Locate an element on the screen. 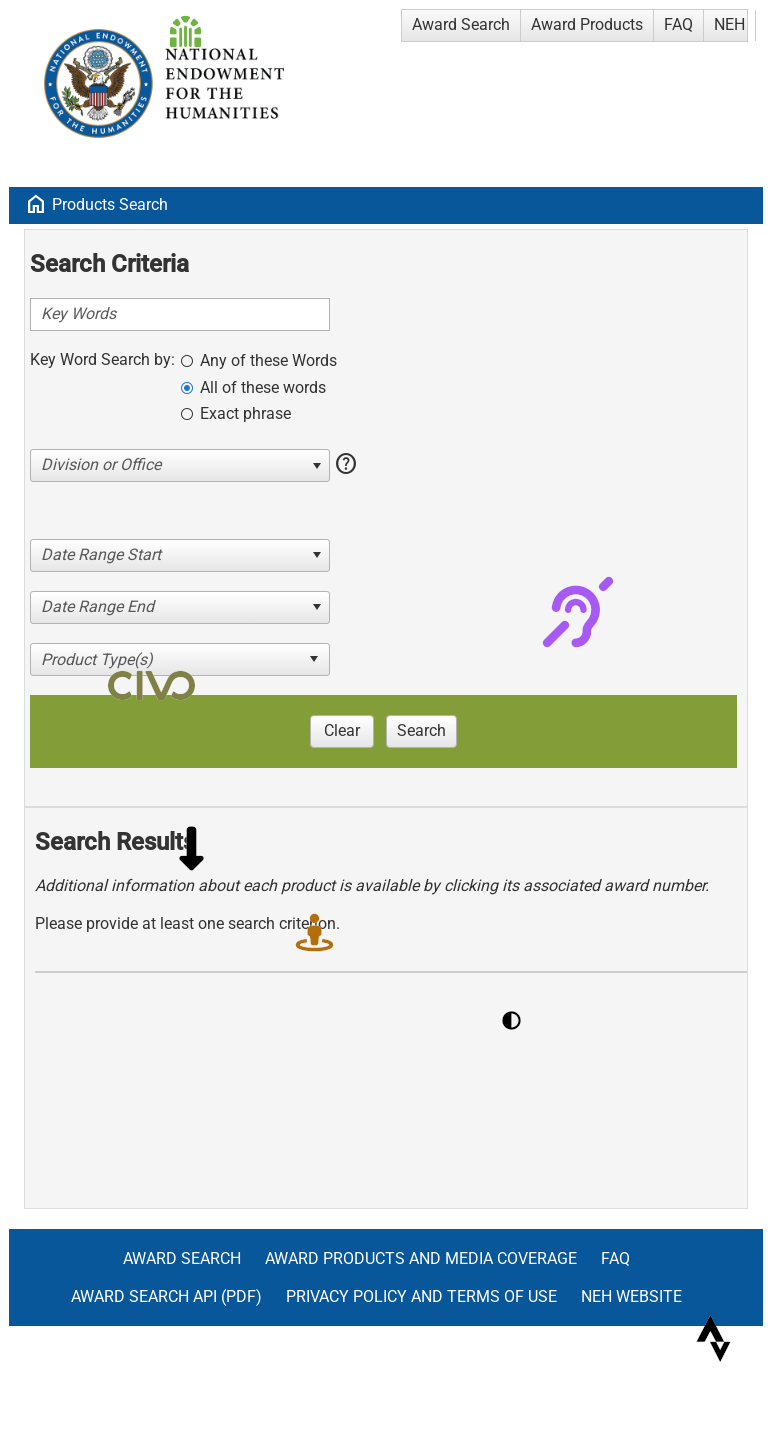  civo cloud platform logo is located at coordinates (151, 685).